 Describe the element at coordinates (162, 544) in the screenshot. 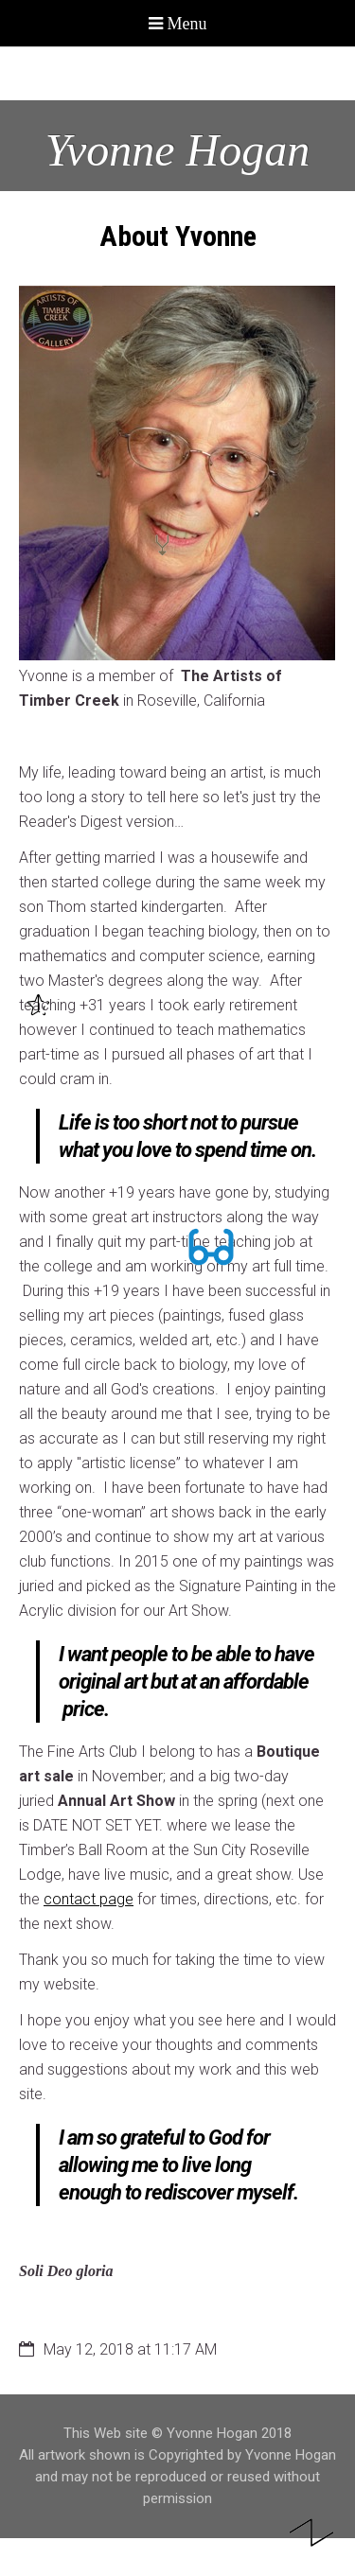

I see `merge branches or items together` at that location.